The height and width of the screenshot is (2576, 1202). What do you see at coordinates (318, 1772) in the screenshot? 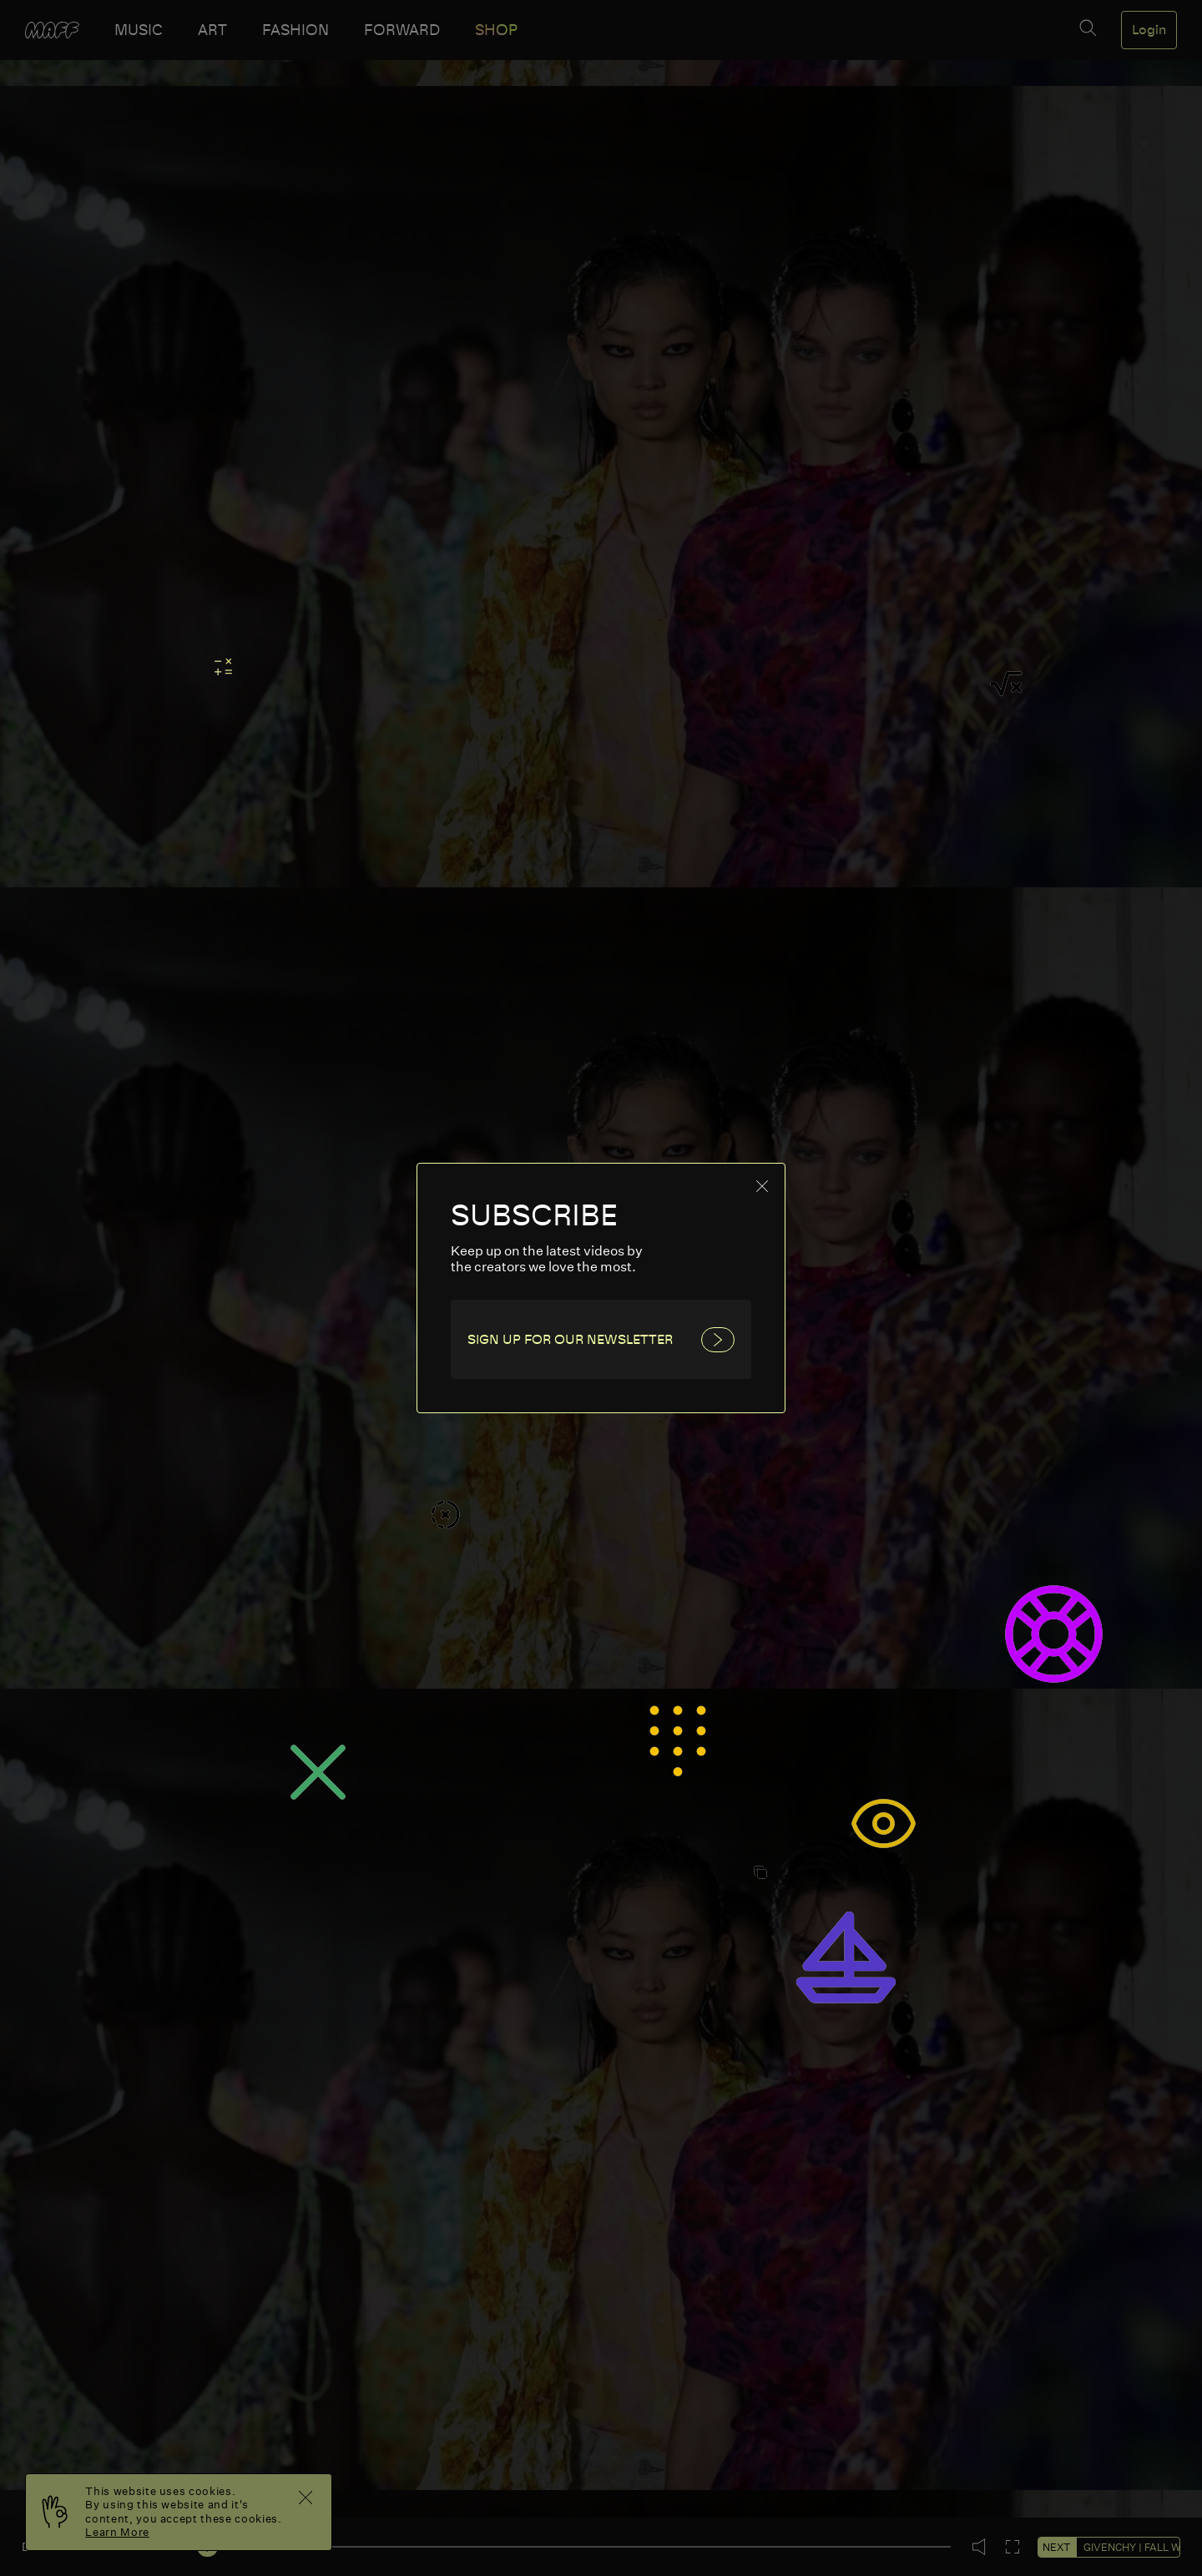
I see `close a dialog or modal` at bounding box center [318, 1772].